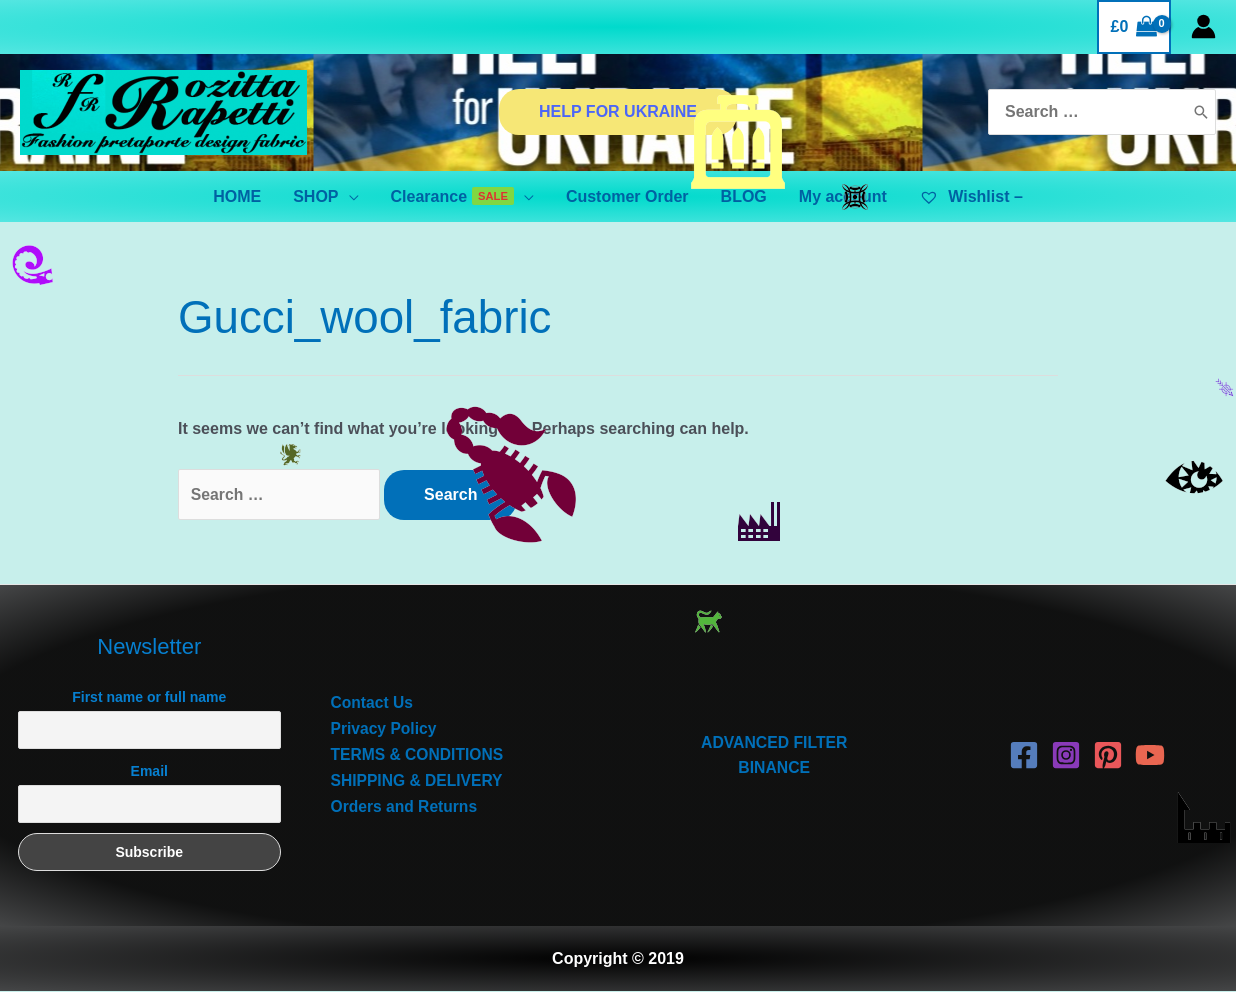 The height and width of the screenshot is (992, 1236). I want to click on access dragon or mythical creature content, so click(32, 265).